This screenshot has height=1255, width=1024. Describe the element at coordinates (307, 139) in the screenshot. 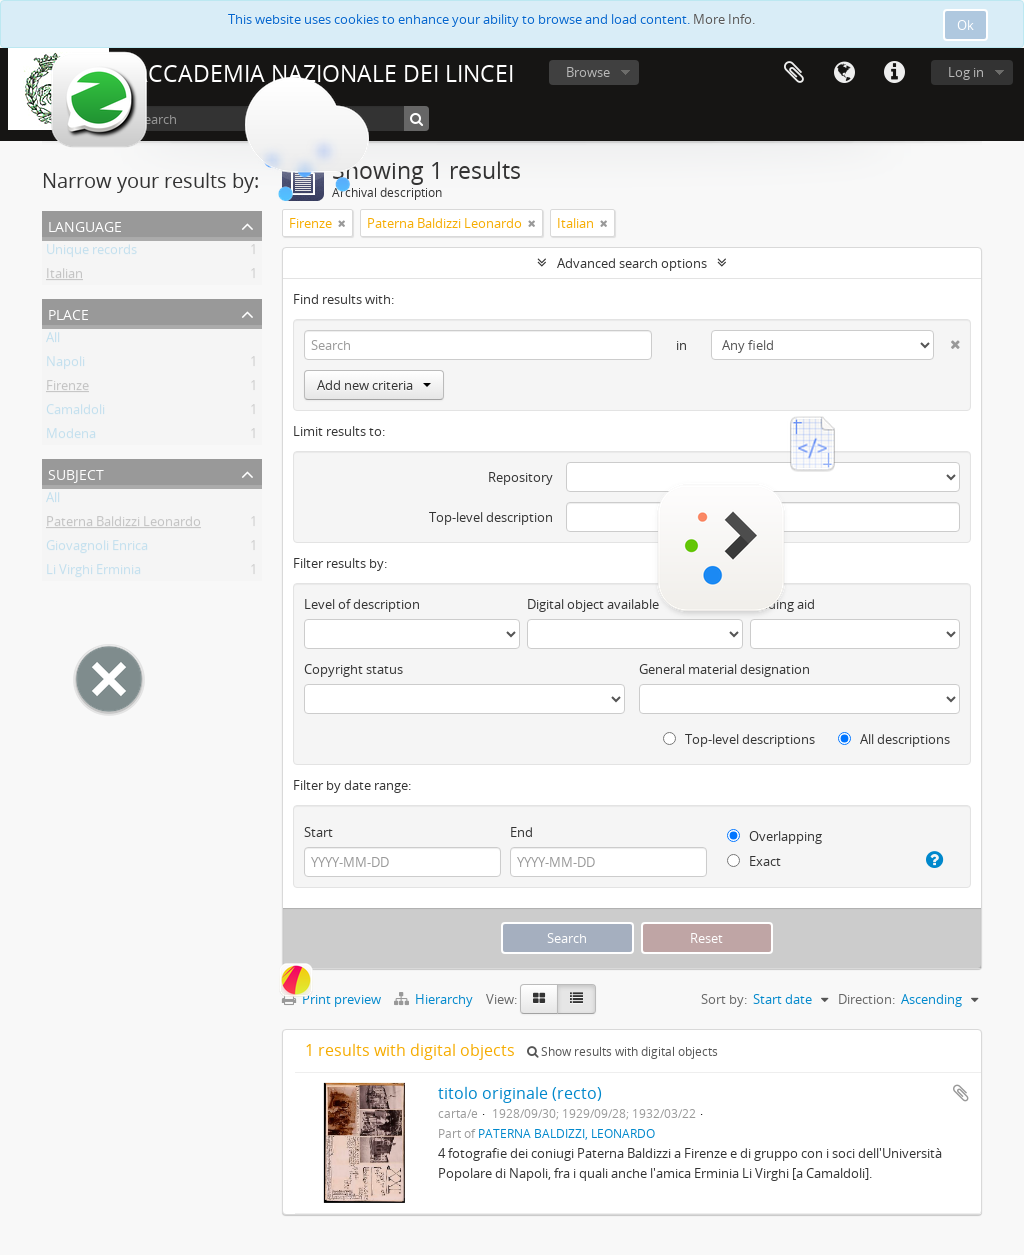

I see `indicates freezing rain weather conditions` at that location.